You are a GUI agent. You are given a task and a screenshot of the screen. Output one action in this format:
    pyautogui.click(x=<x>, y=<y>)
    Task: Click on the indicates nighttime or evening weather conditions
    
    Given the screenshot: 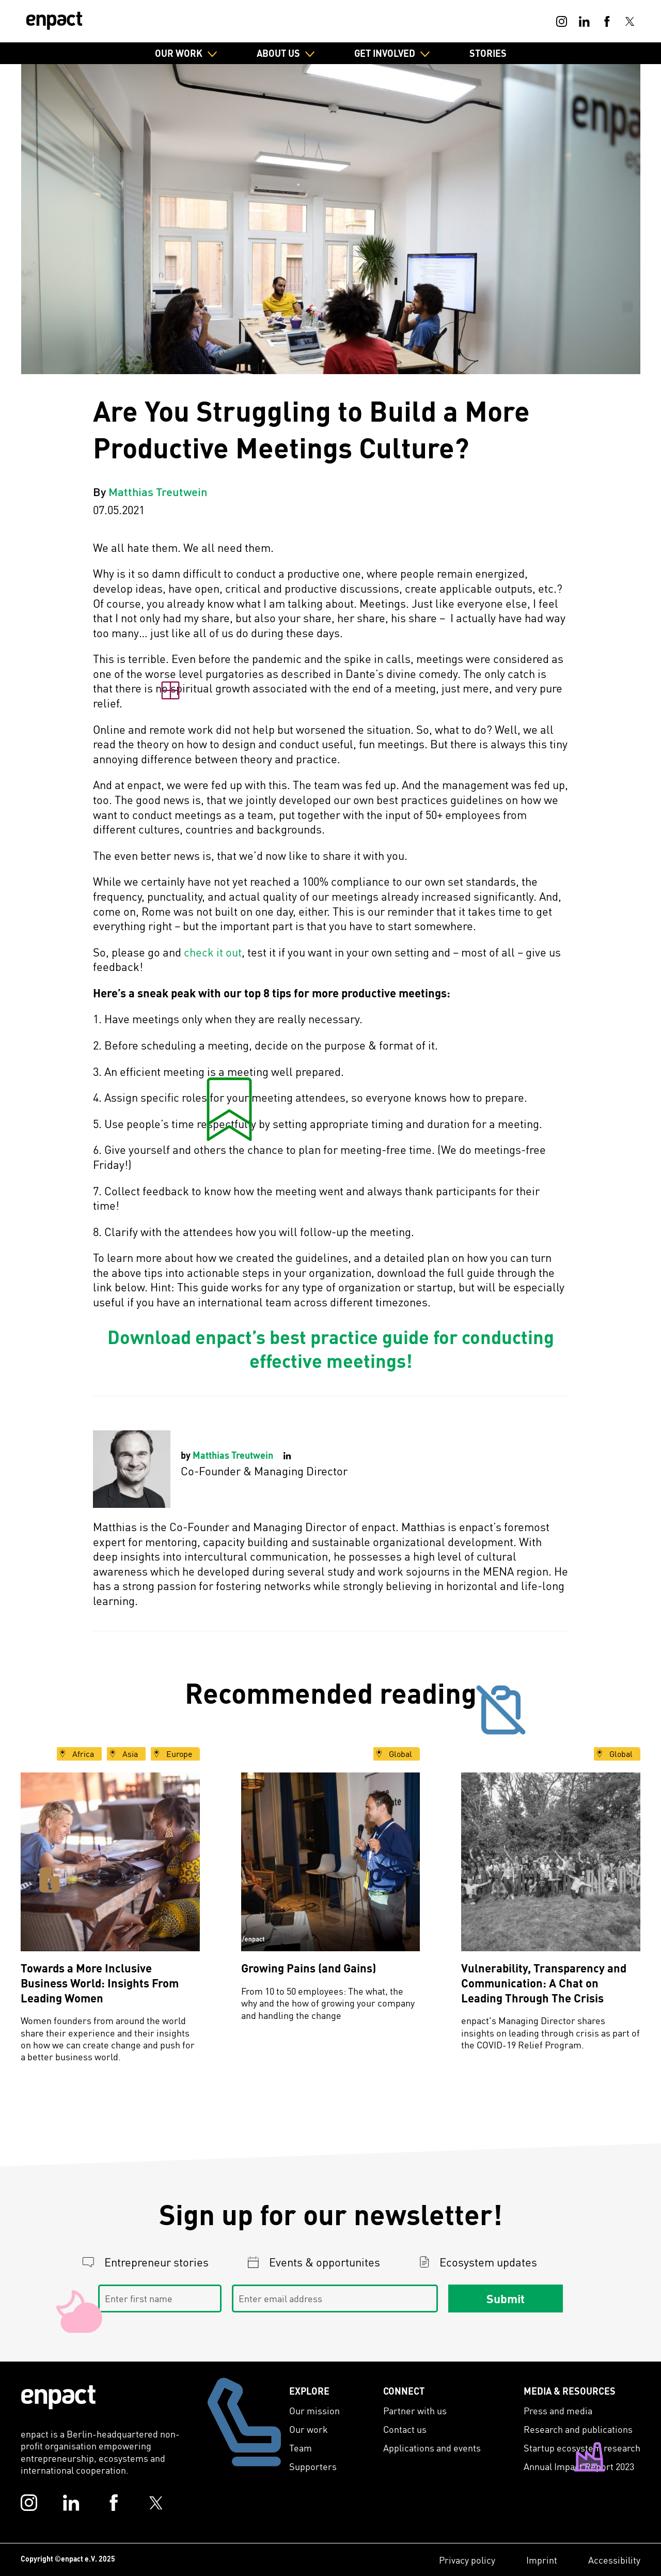 What is the action you would take?
    pyautogui.click(x=78, y=2313)
    